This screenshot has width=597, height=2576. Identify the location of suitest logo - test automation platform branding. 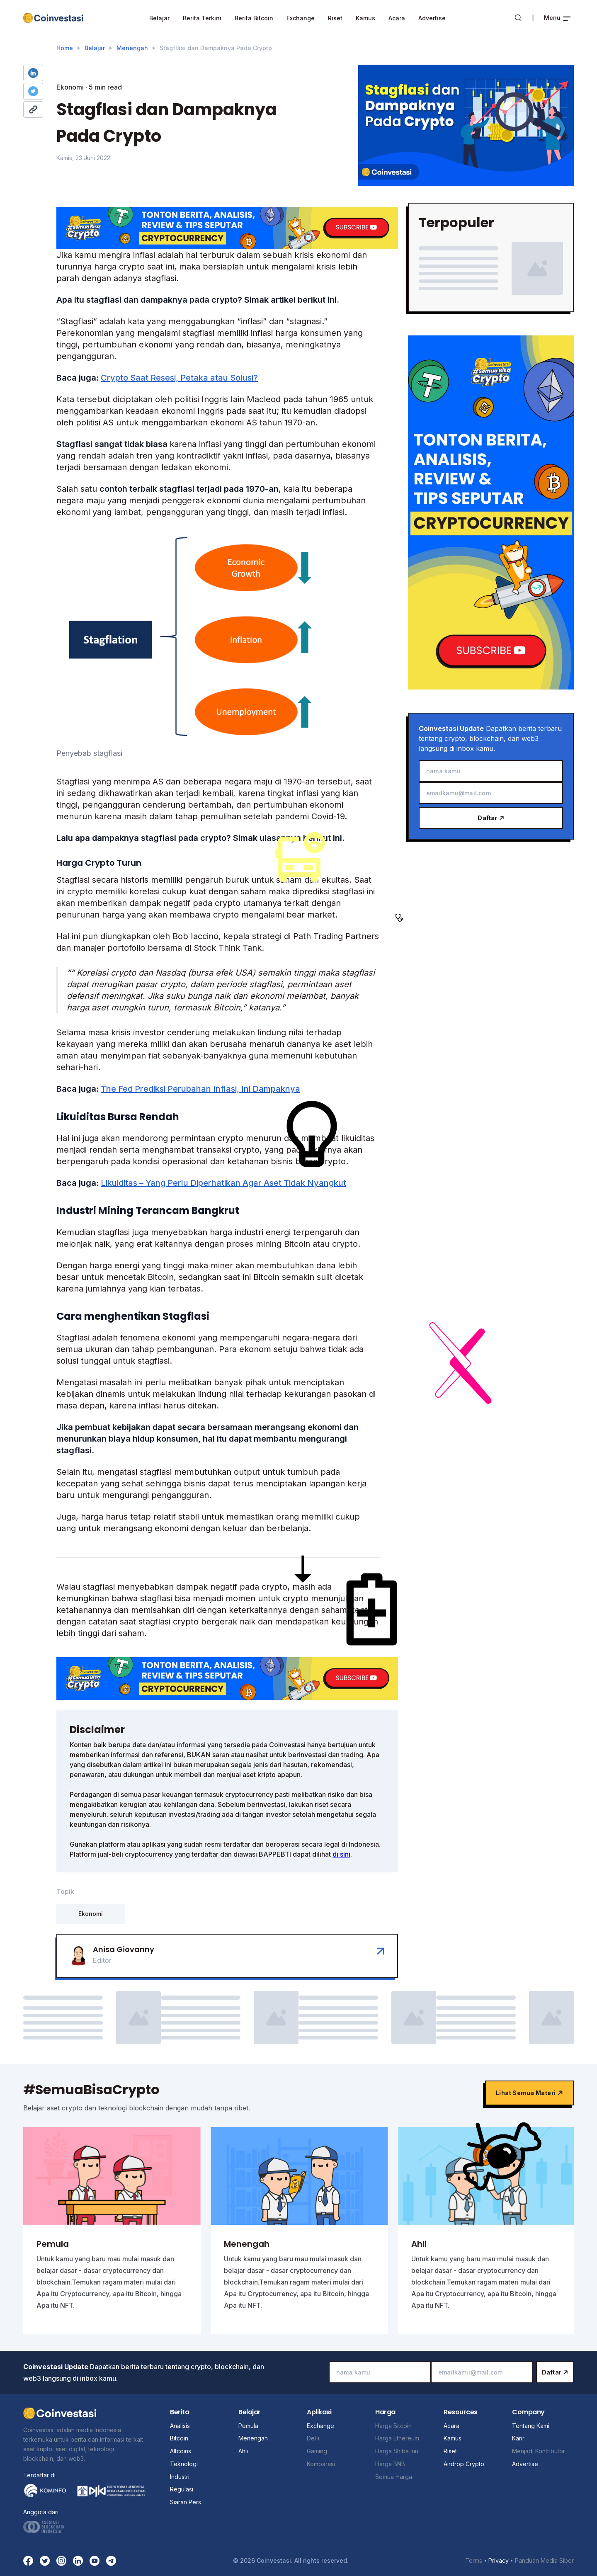
(502, 2156).